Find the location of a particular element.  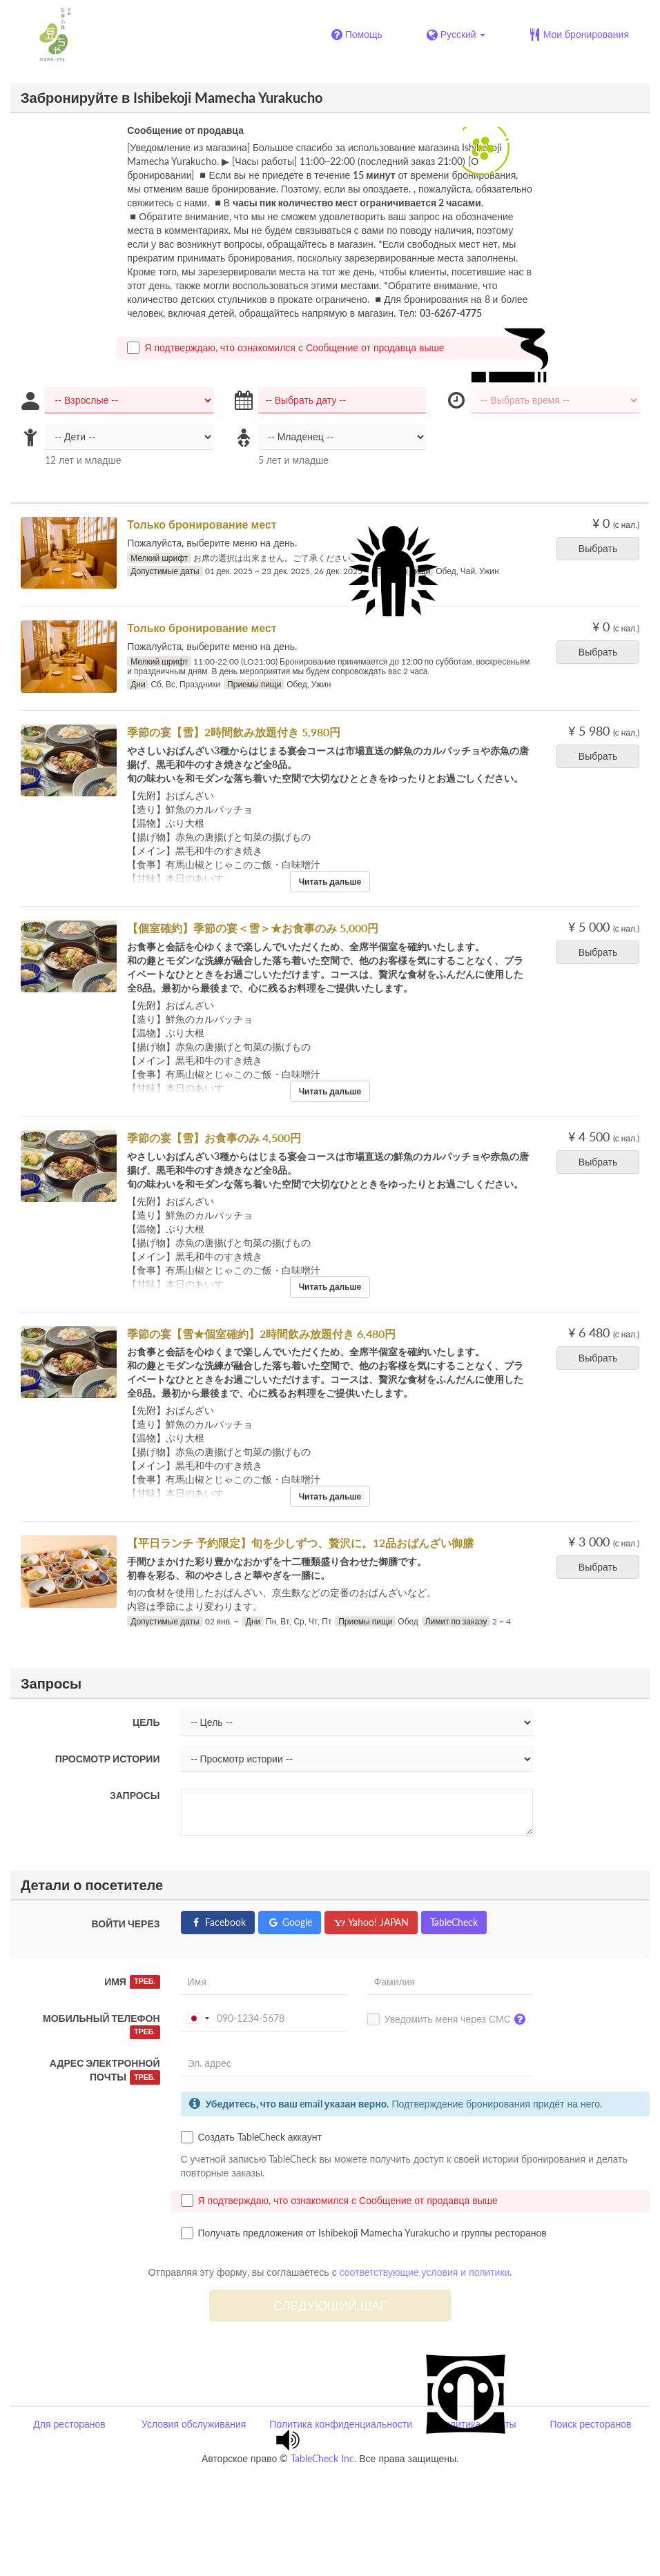

adjust volume or sound settings is located at coordinates (288, 2440).